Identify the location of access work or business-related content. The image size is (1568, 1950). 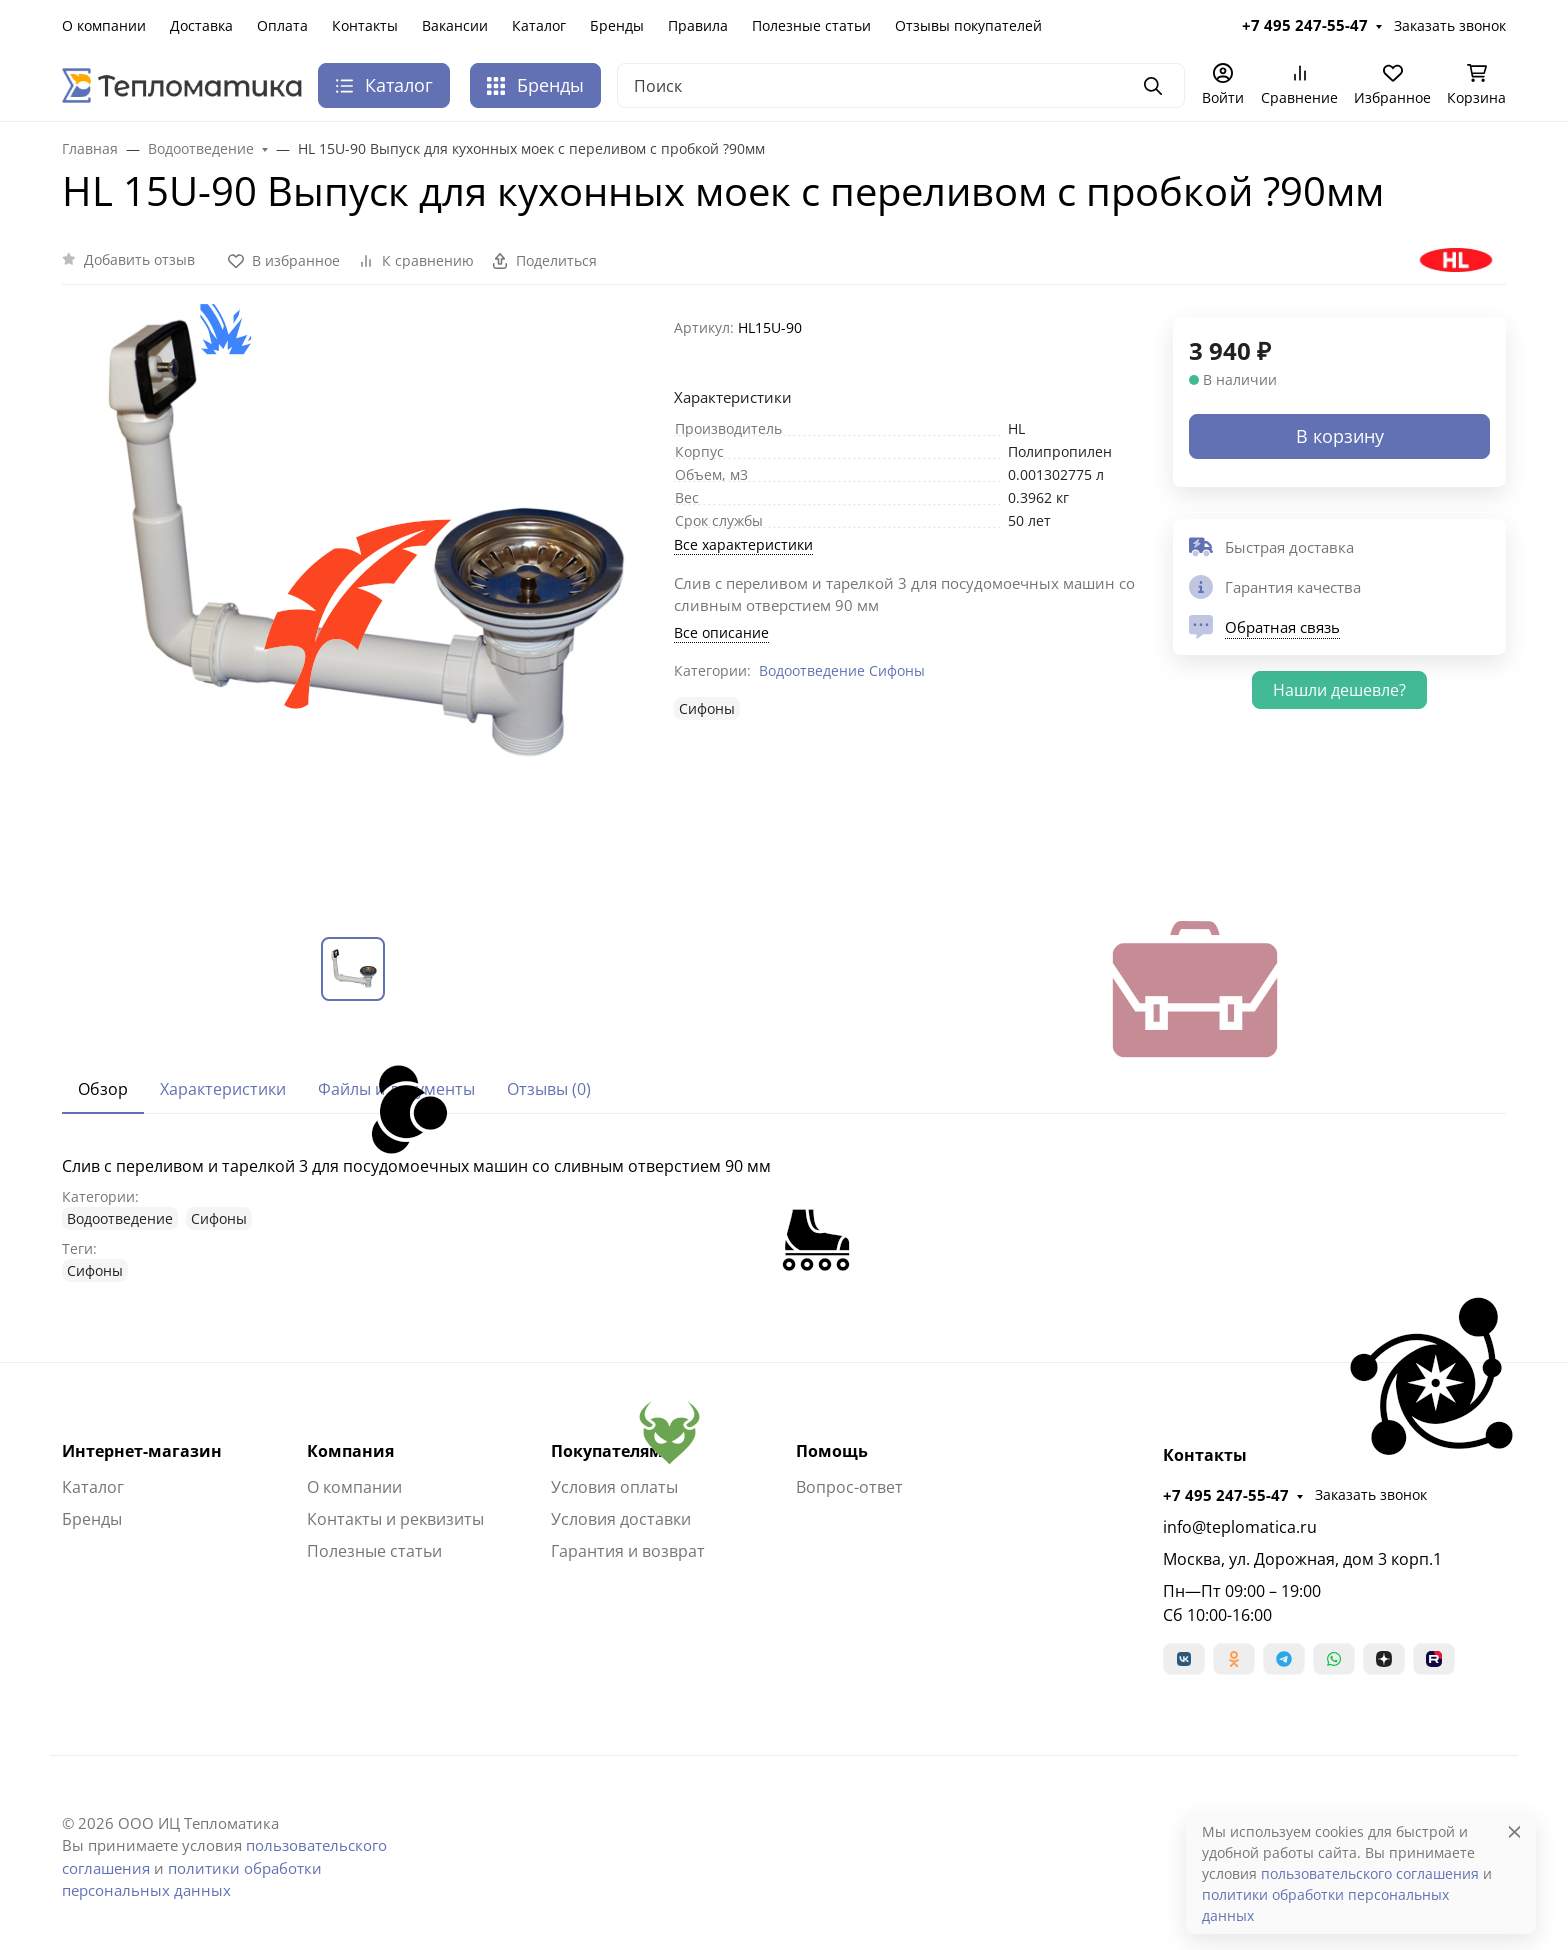
(1195, 993).